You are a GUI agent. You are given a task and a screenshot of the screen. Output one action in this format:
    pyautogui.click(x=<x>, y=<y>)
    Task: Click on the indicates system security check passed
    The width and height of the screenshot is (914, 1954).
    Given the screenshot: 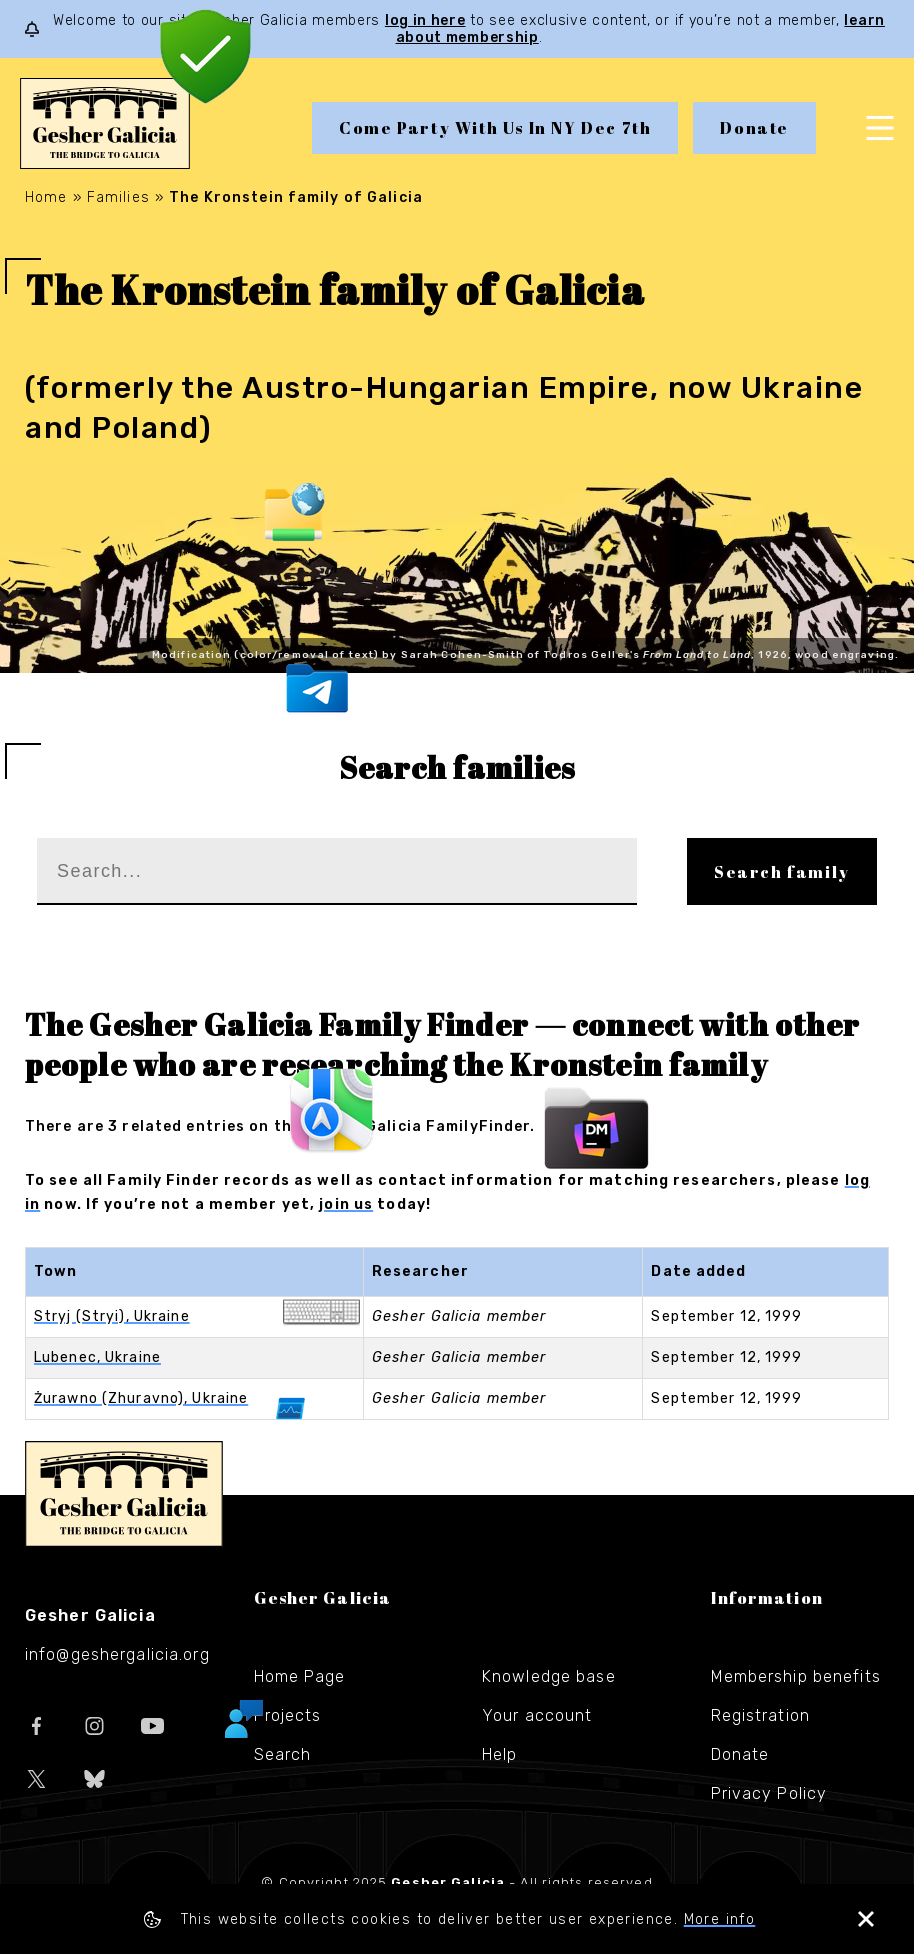 What is the action you would take?
    pyautogui.click(x=205, y=56)
    